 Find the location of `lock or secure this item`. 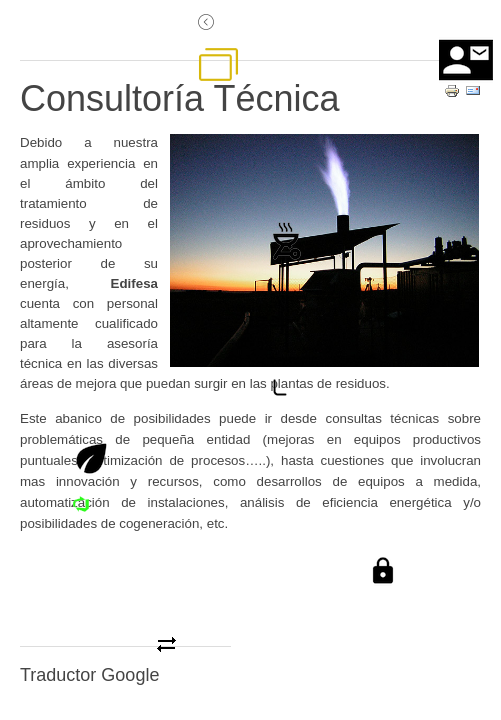

lock or secure this item is located at coordinates (383, 571).